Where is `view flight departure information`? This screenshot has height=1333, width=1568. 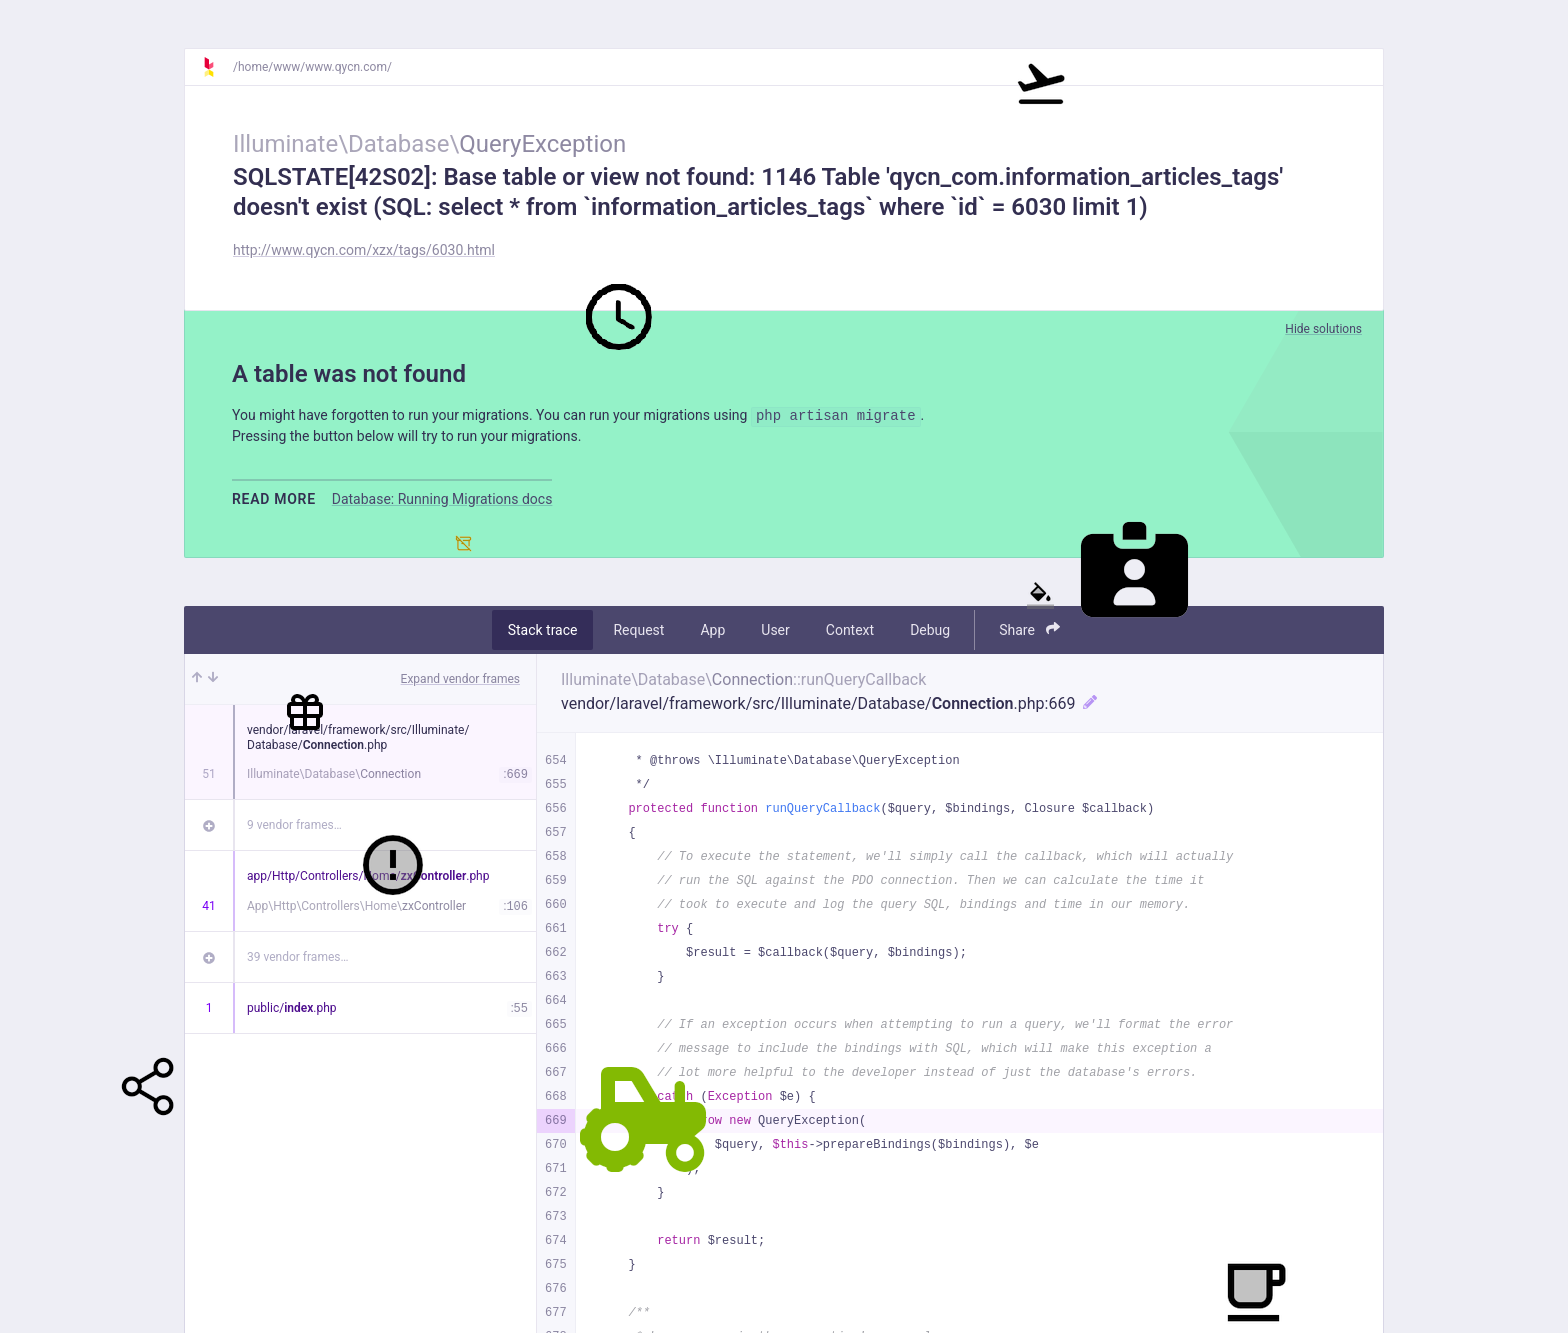
view flight departure information is located at coordinates (1041, 83).